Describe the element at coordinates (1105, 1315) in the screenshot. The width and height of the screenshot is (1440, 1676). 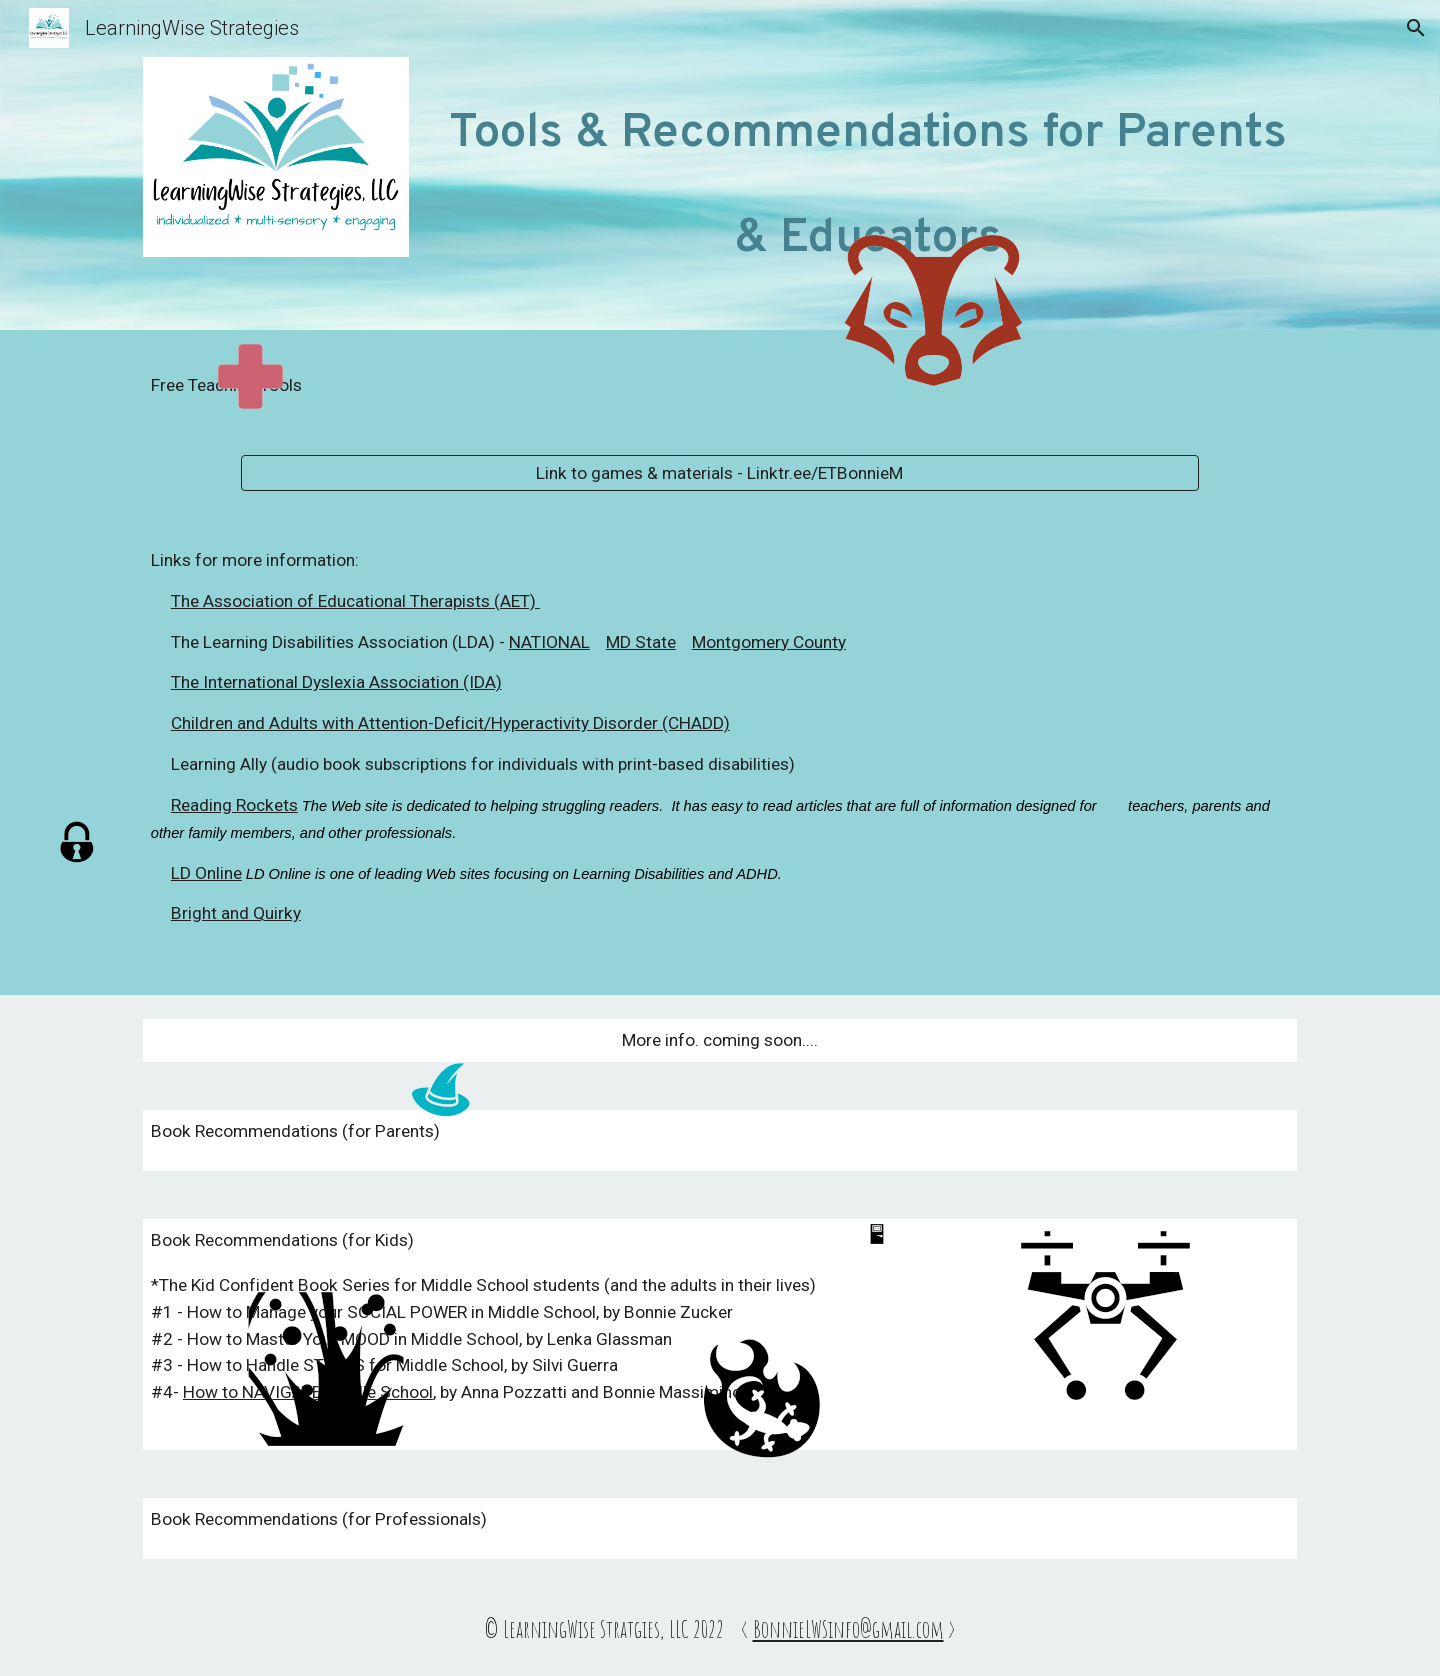
I see `track your drone delivery status` at that location.